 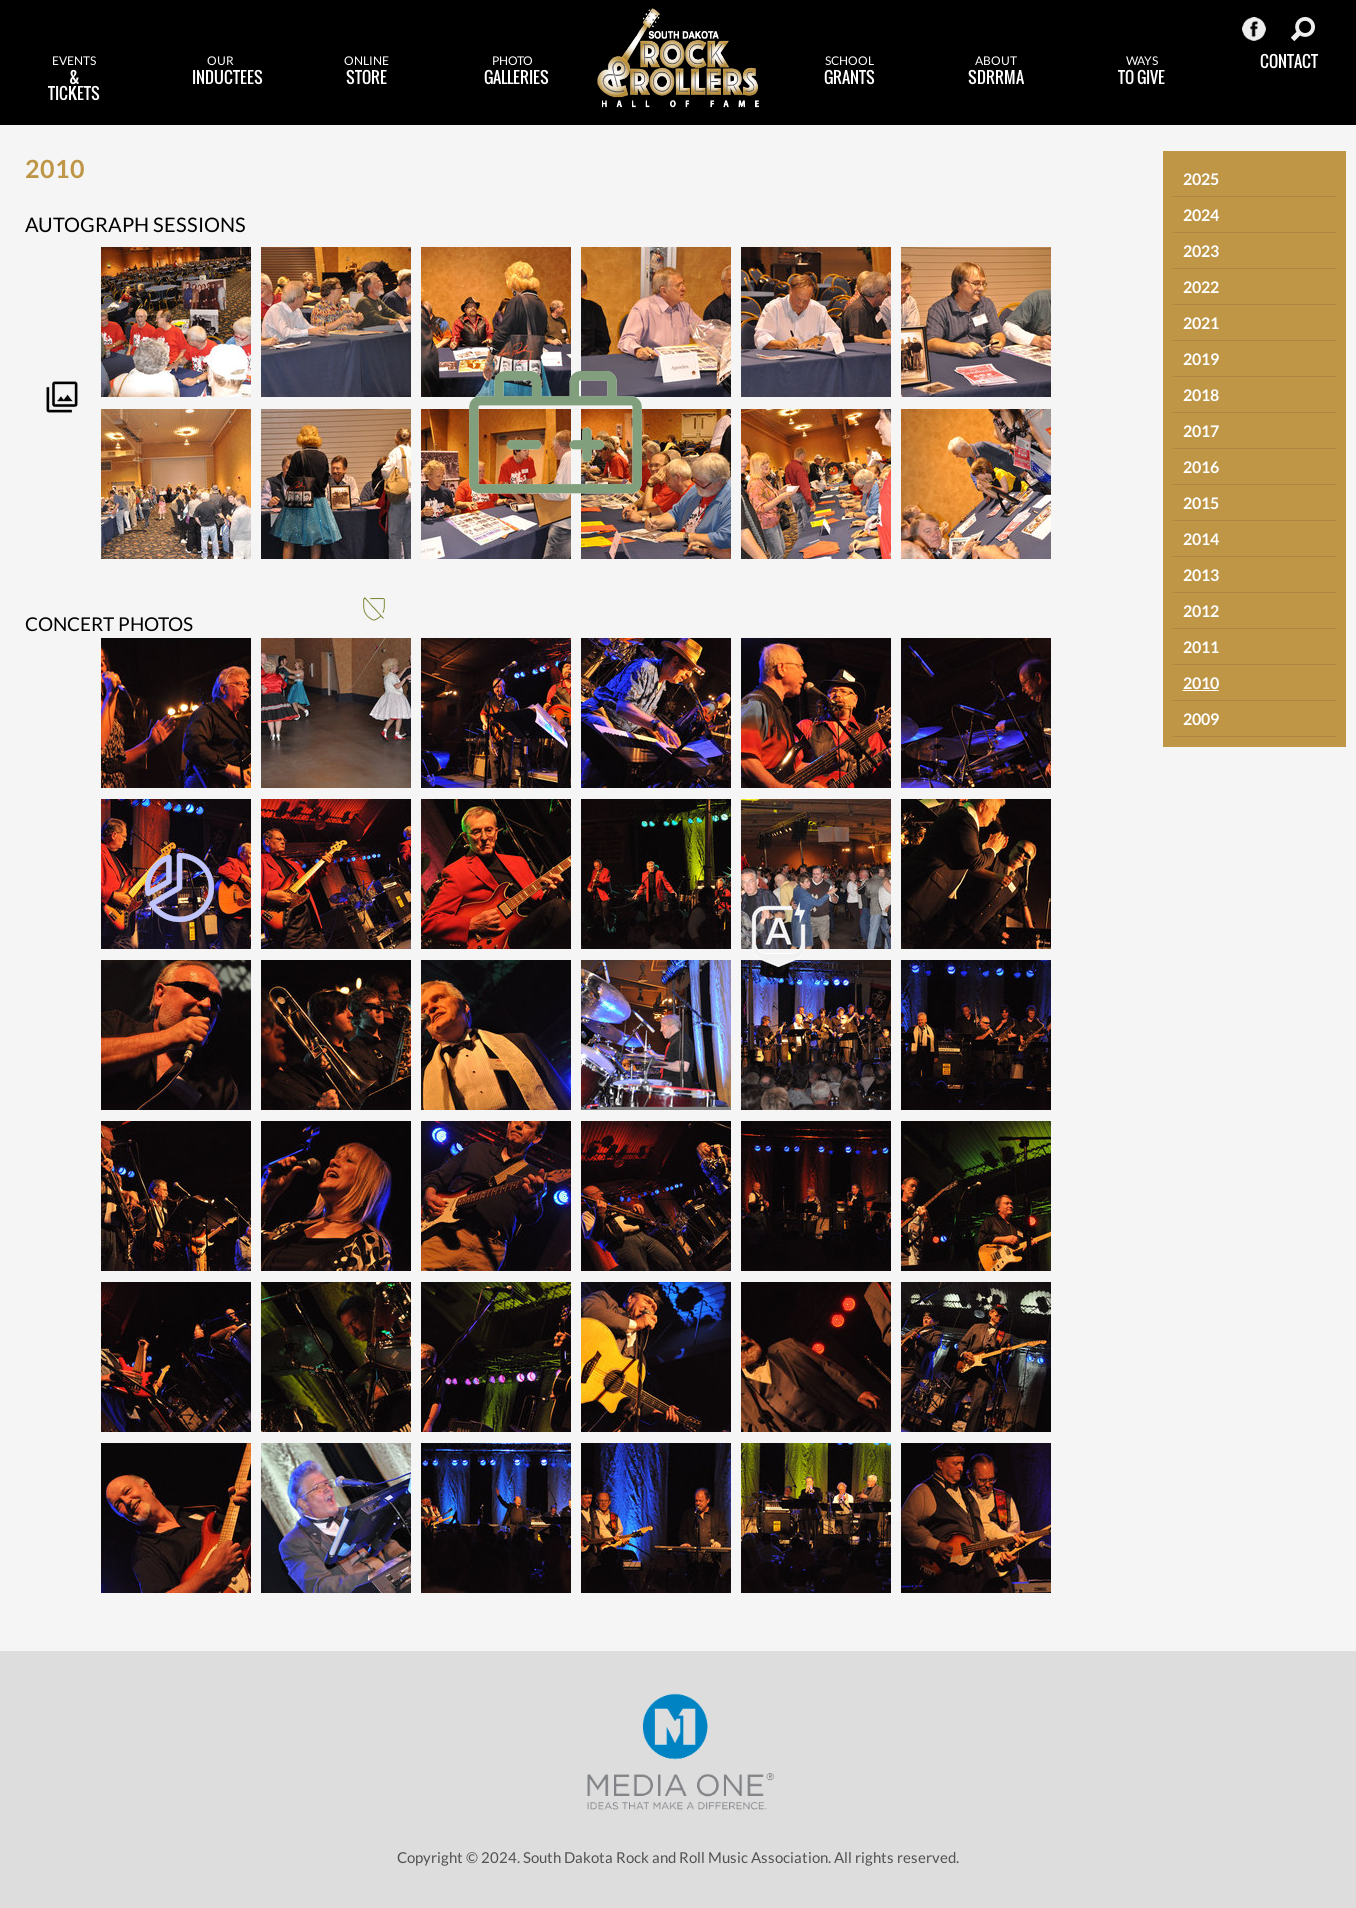 What do you see at coordinates (555, 438) in the screenshot?
I see `check vehicle battery status` at bounding box center [555, 438].